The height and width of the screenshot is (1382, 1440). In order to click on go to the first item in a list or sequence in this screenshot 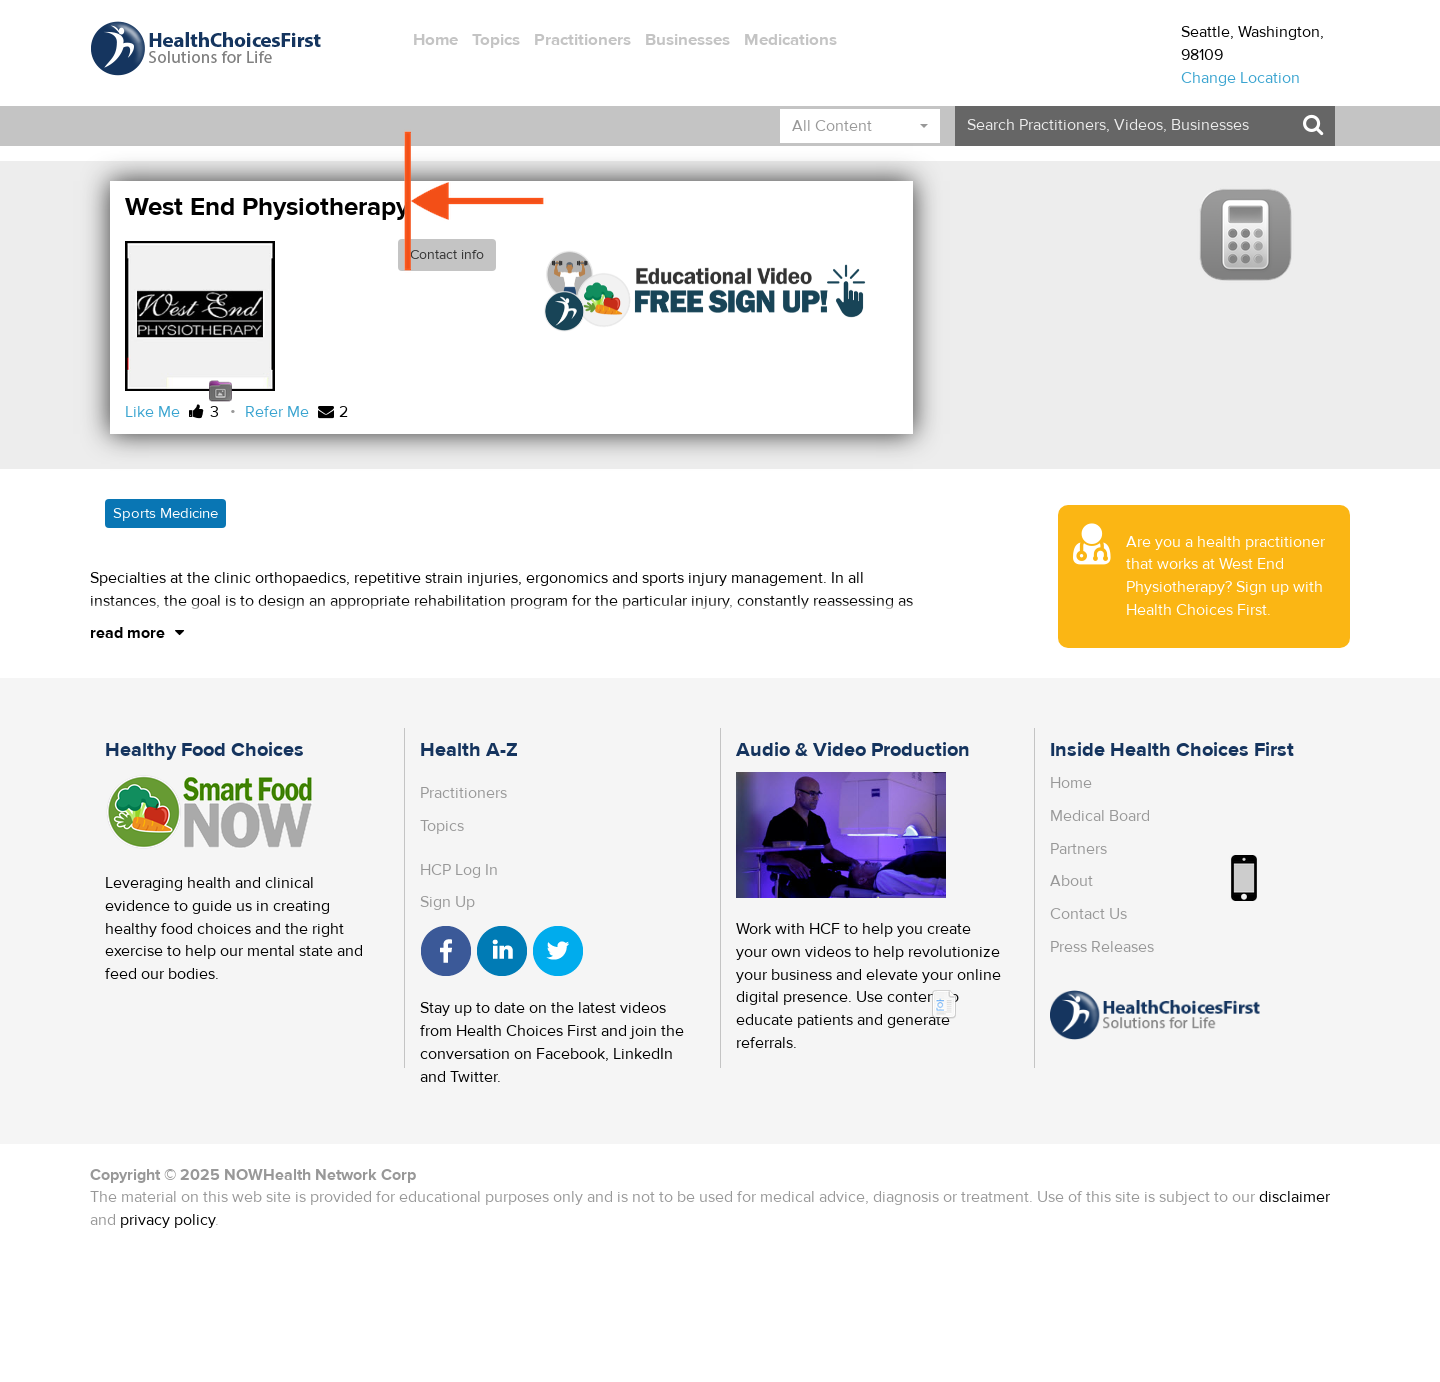, I will do `click(474, 201)`.